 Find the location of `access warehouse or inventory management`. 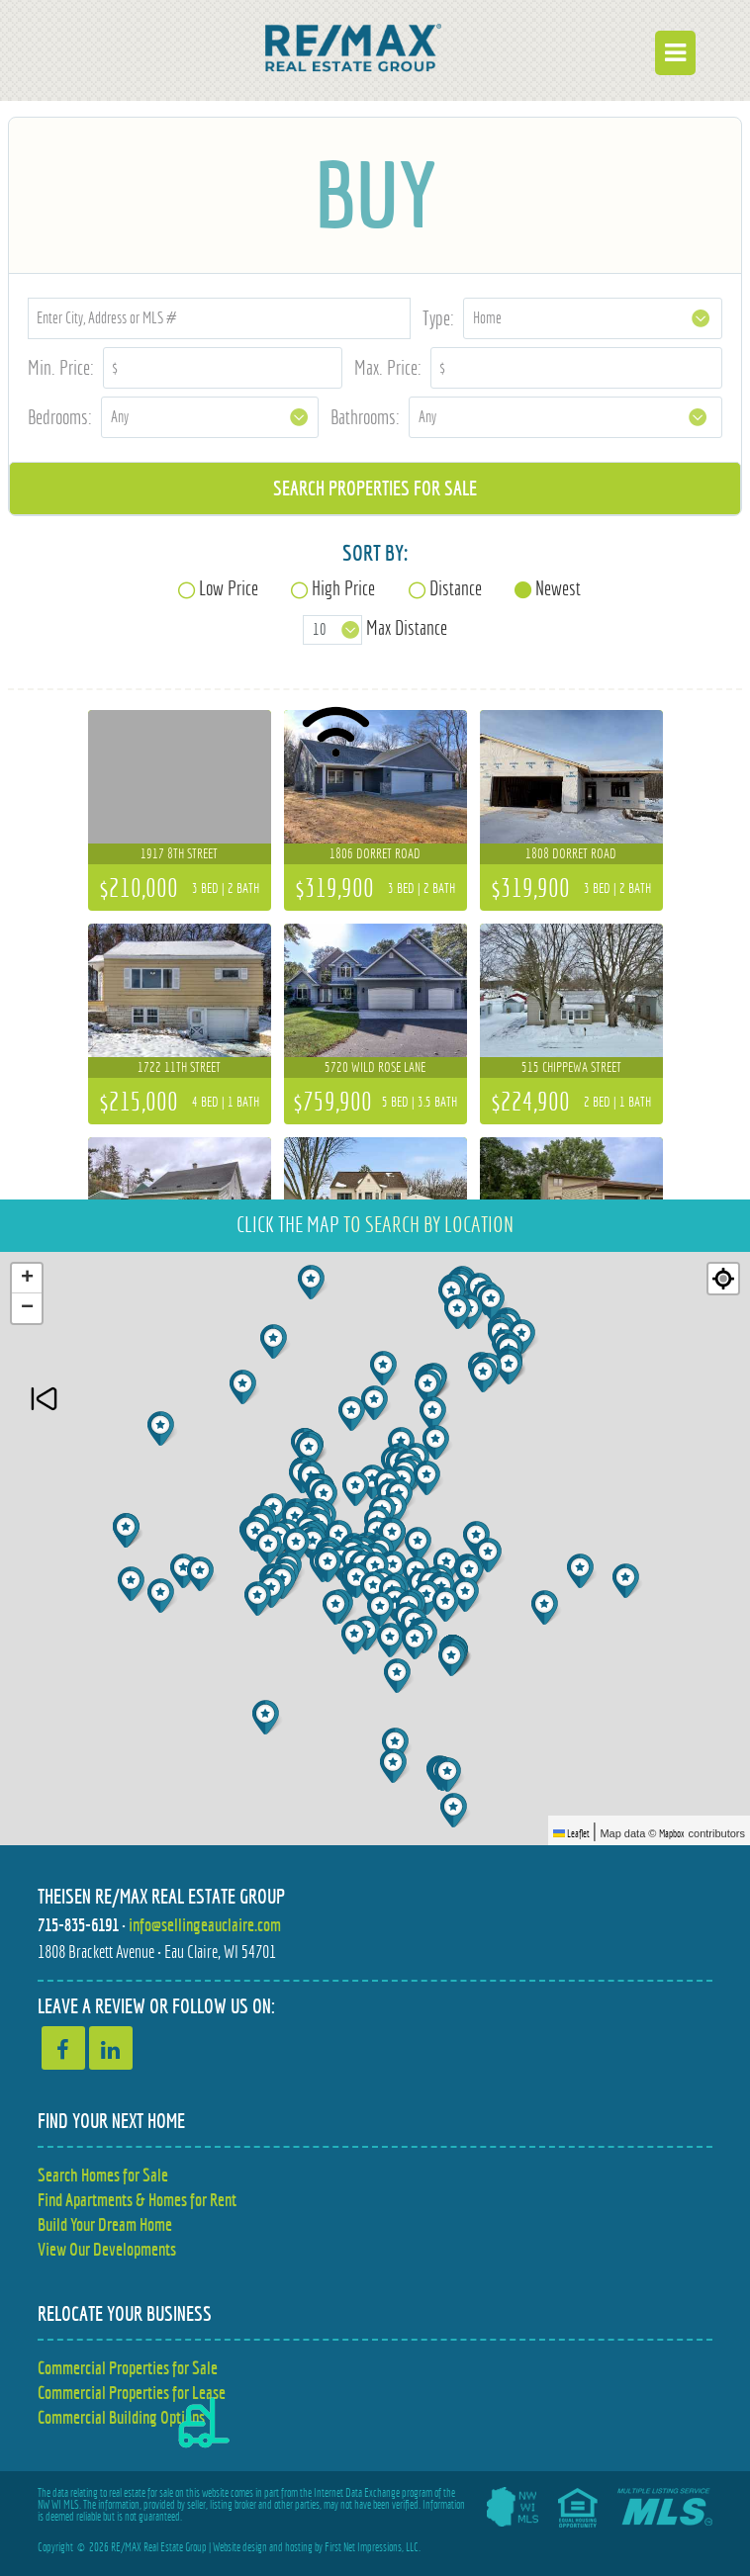

access warehouse or inventory management is located at coordinates (203, 2424).